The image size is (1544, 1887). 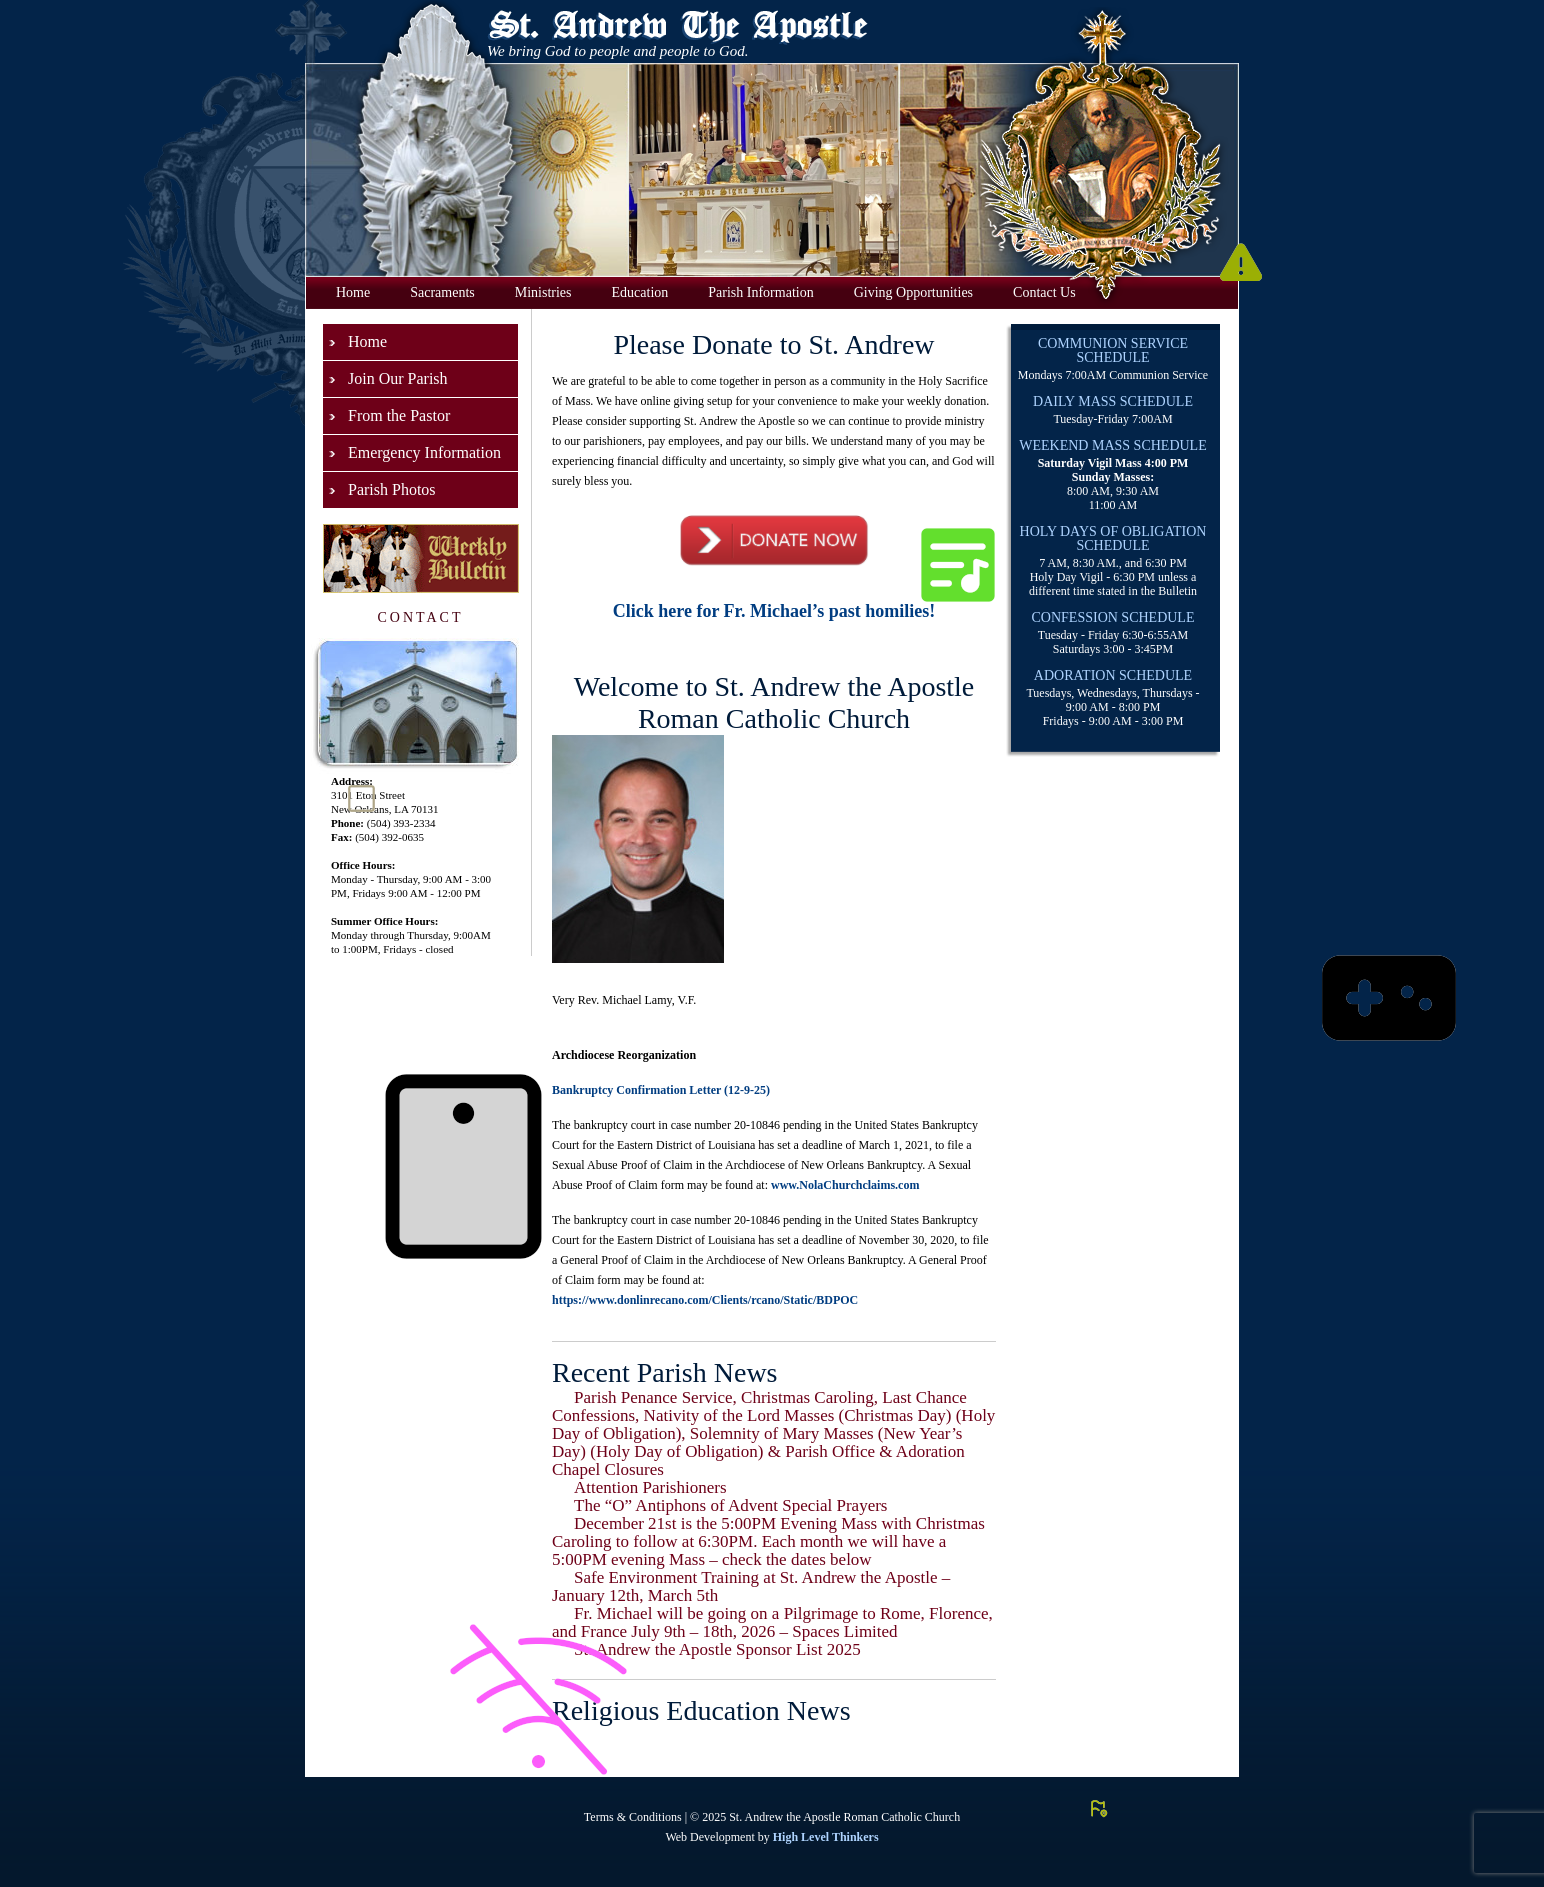 What do you see at coordinates (361, 798) in the screenshot?
I see `stop media playback` at bounding box center [361, 798].